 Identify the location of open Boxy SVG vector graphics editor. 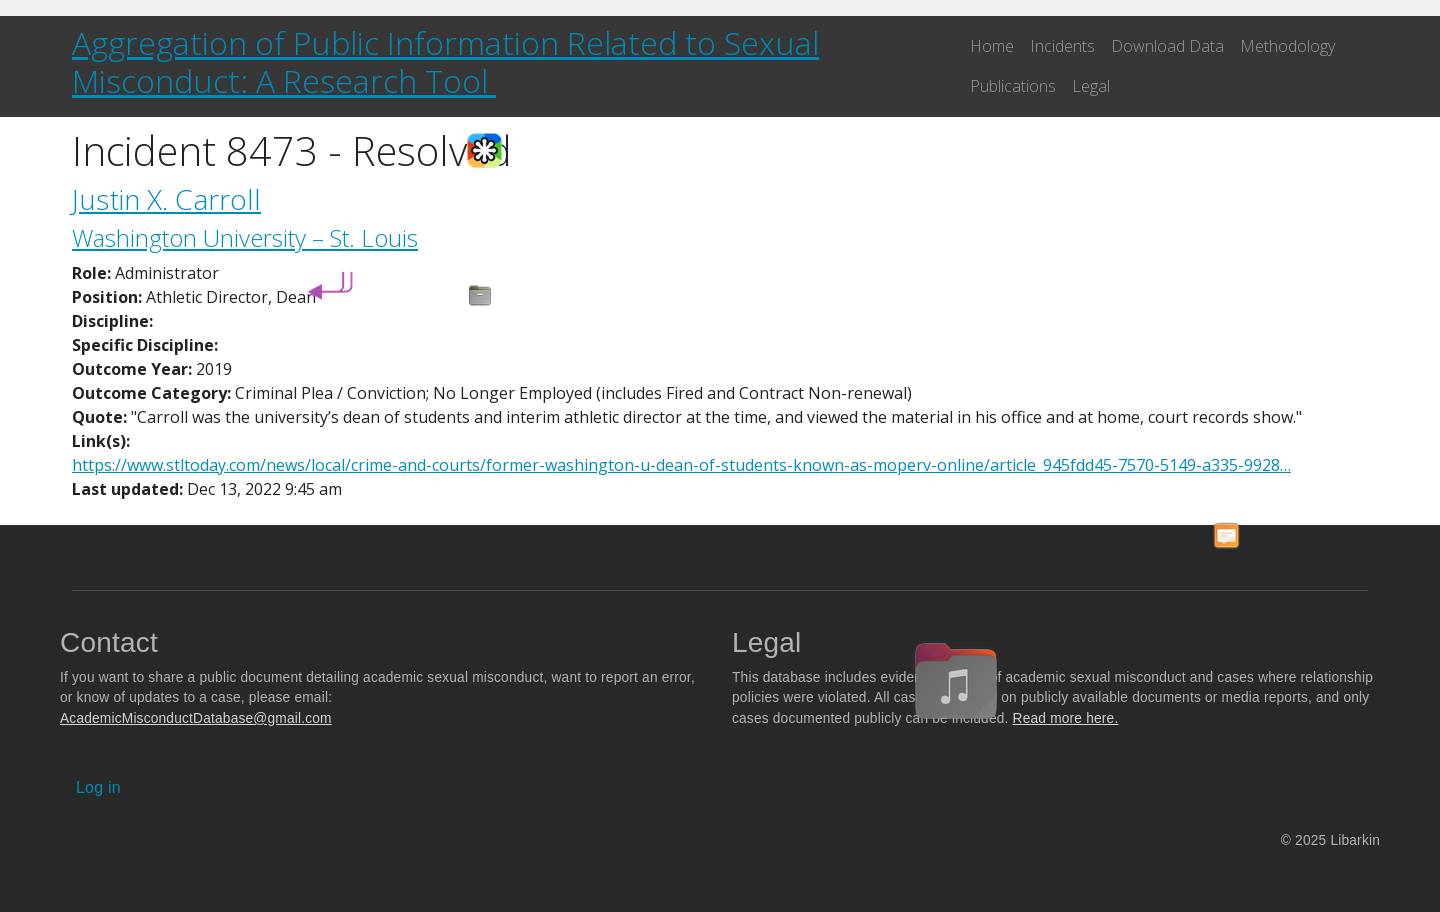
(484, 150).